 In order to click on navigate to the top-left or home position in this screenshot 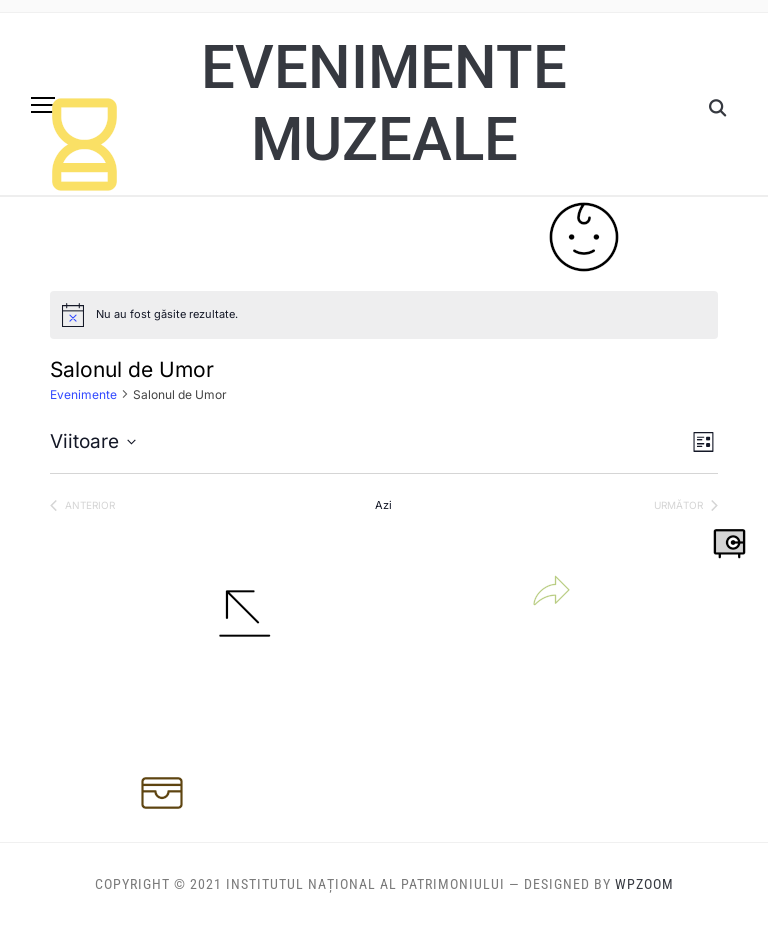, I will do `click(242, 613)`.